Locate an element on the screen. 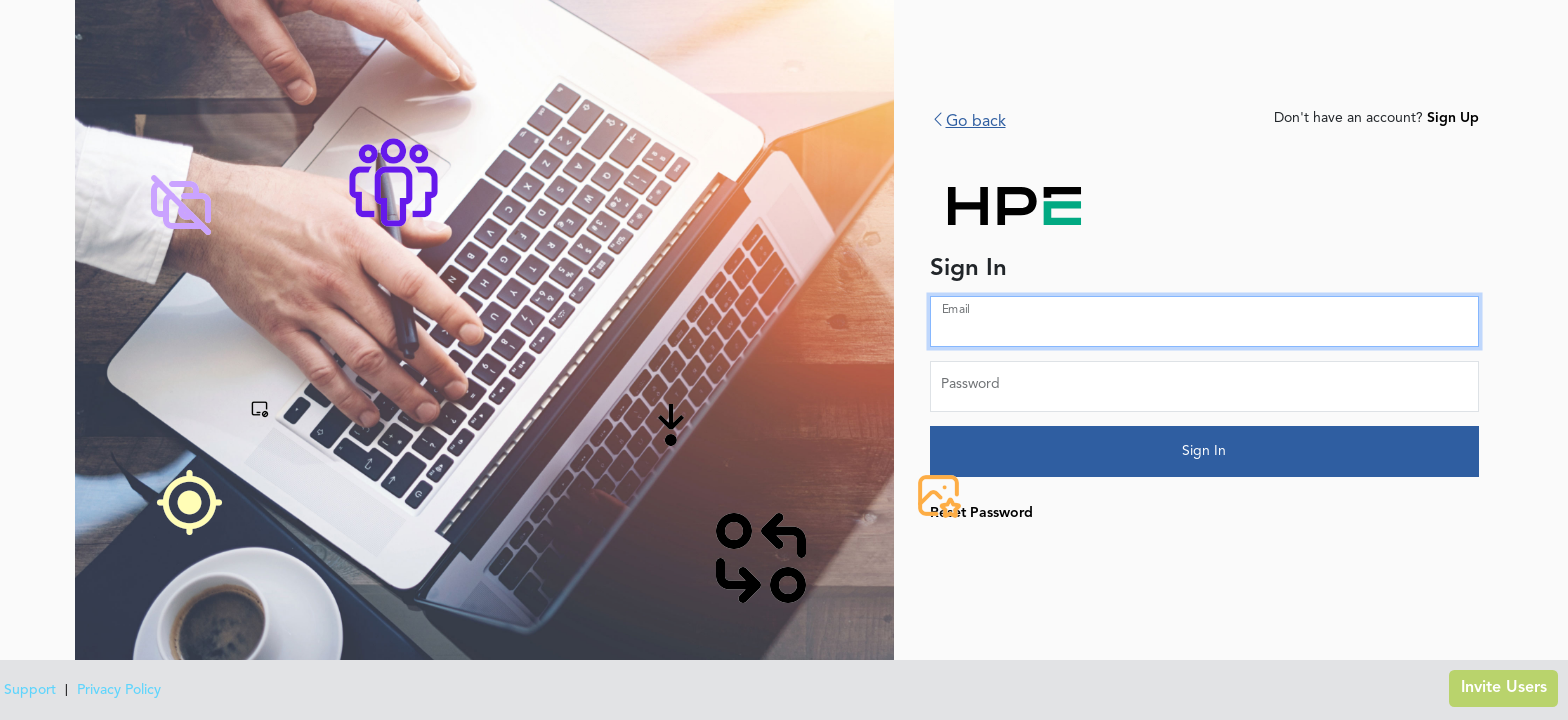 The height and width of the screenshot is (720, 1568). add photo to favorites is located at coordinates (938, 495).